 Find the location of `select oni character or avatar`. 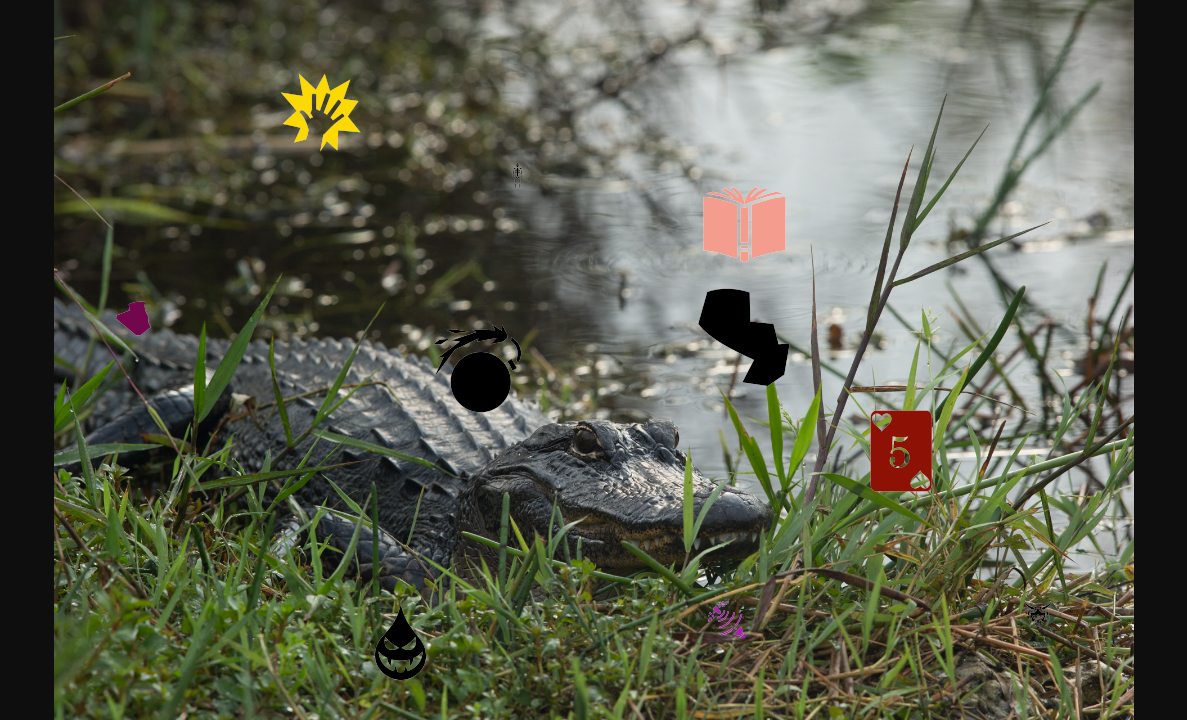

select oni character or avatar is located at coordinates (1038, 614).